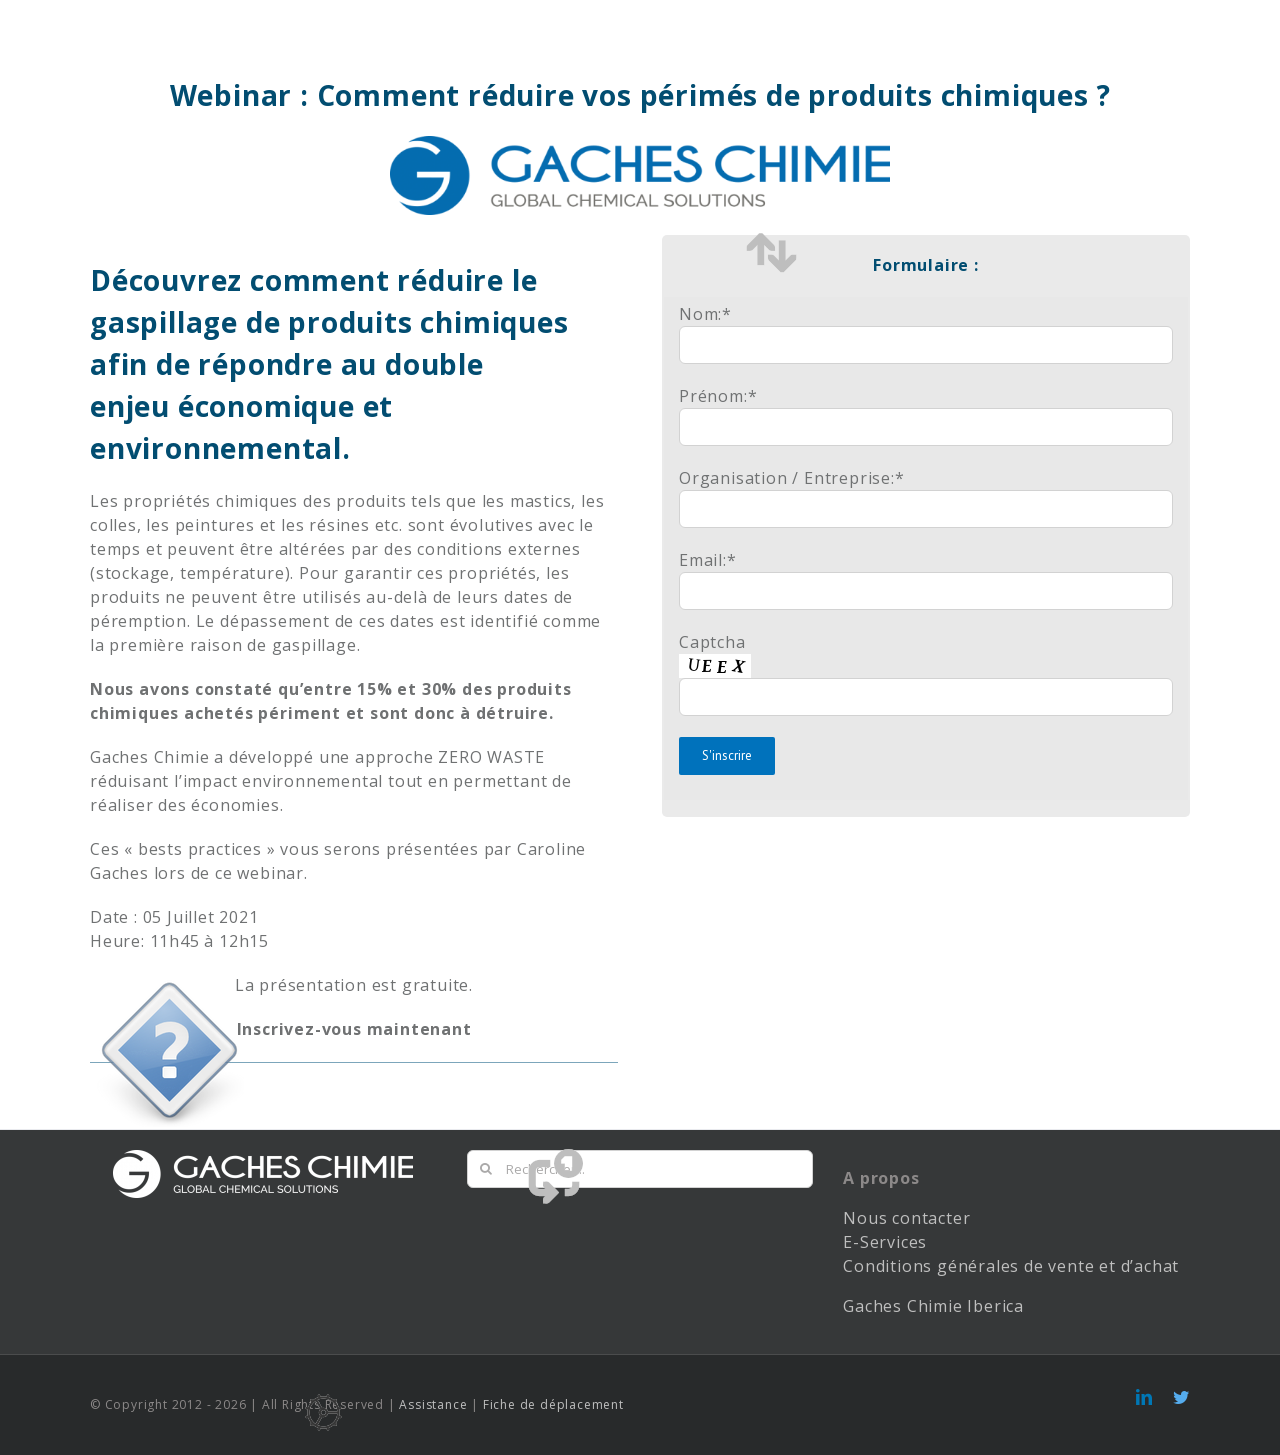 This screenshot has width=1280, height=1455. Describe the element at coordinates (554, 1178) in the screenshot. I see `repeat current song in playlist` at that location.